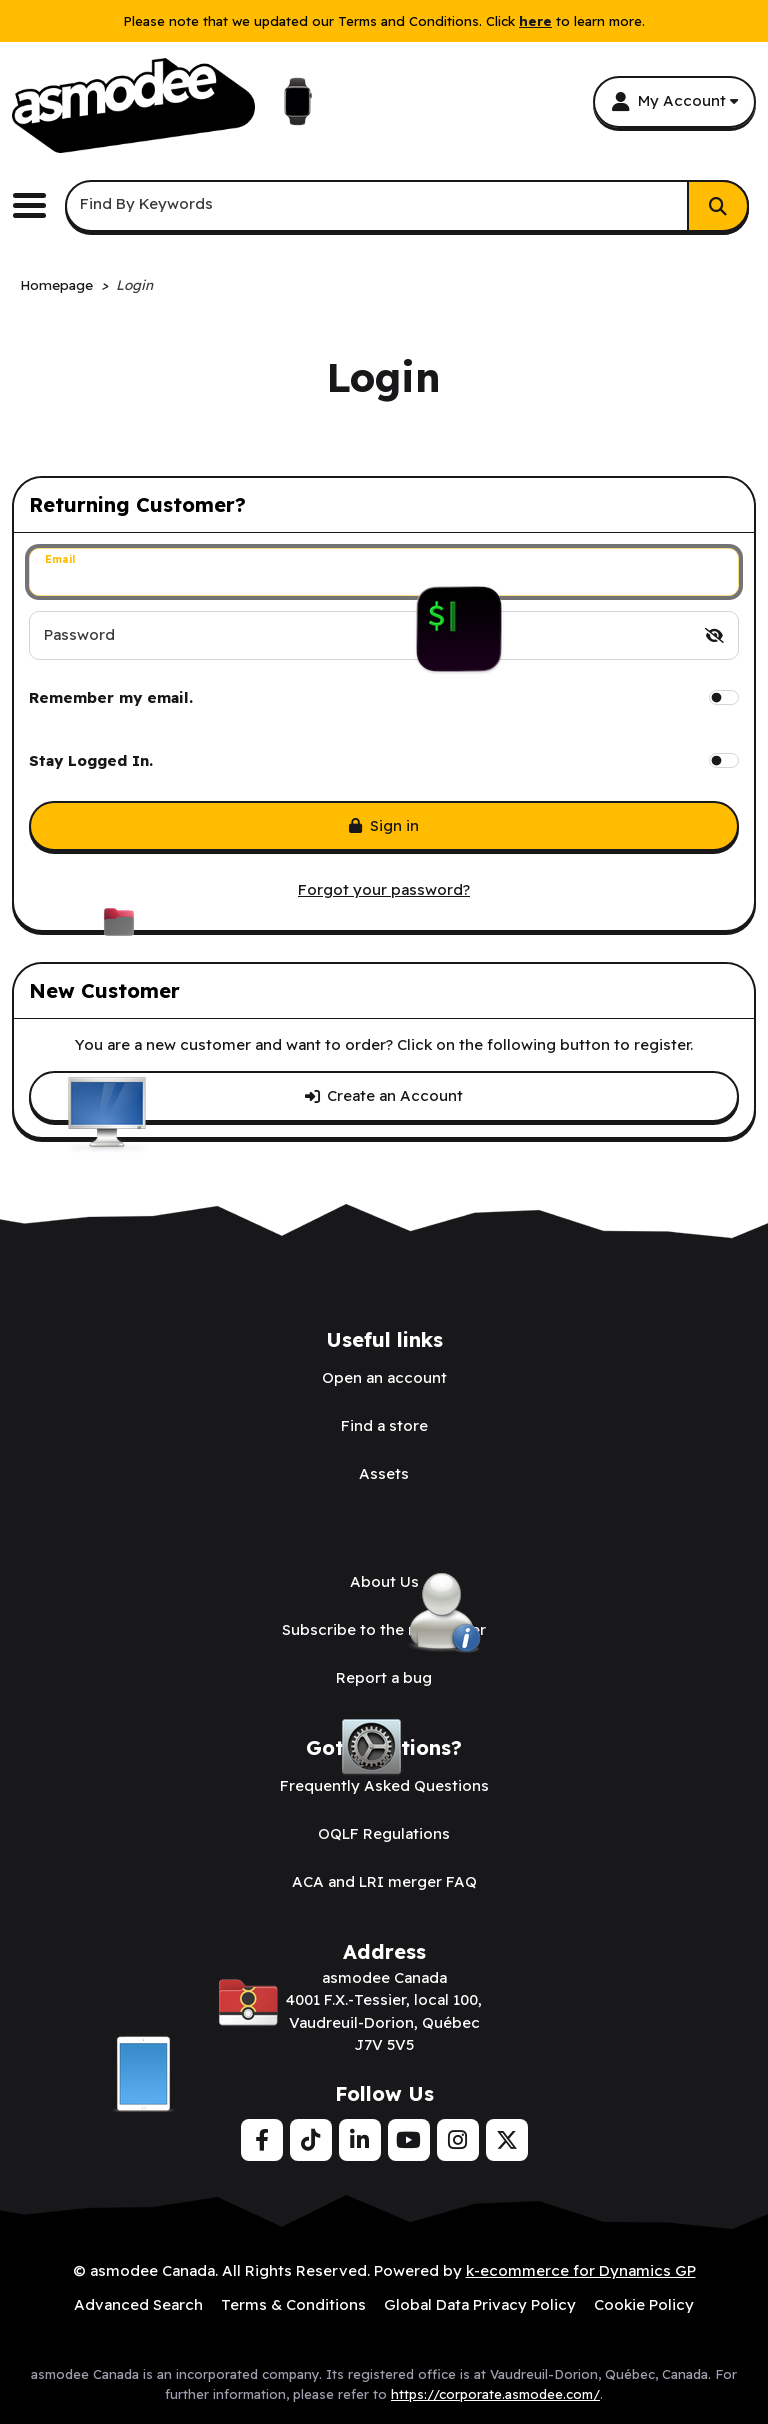 The width and height of the screenshot is (768, 2424). I want to click on view user profile information, so click(443, 1614).